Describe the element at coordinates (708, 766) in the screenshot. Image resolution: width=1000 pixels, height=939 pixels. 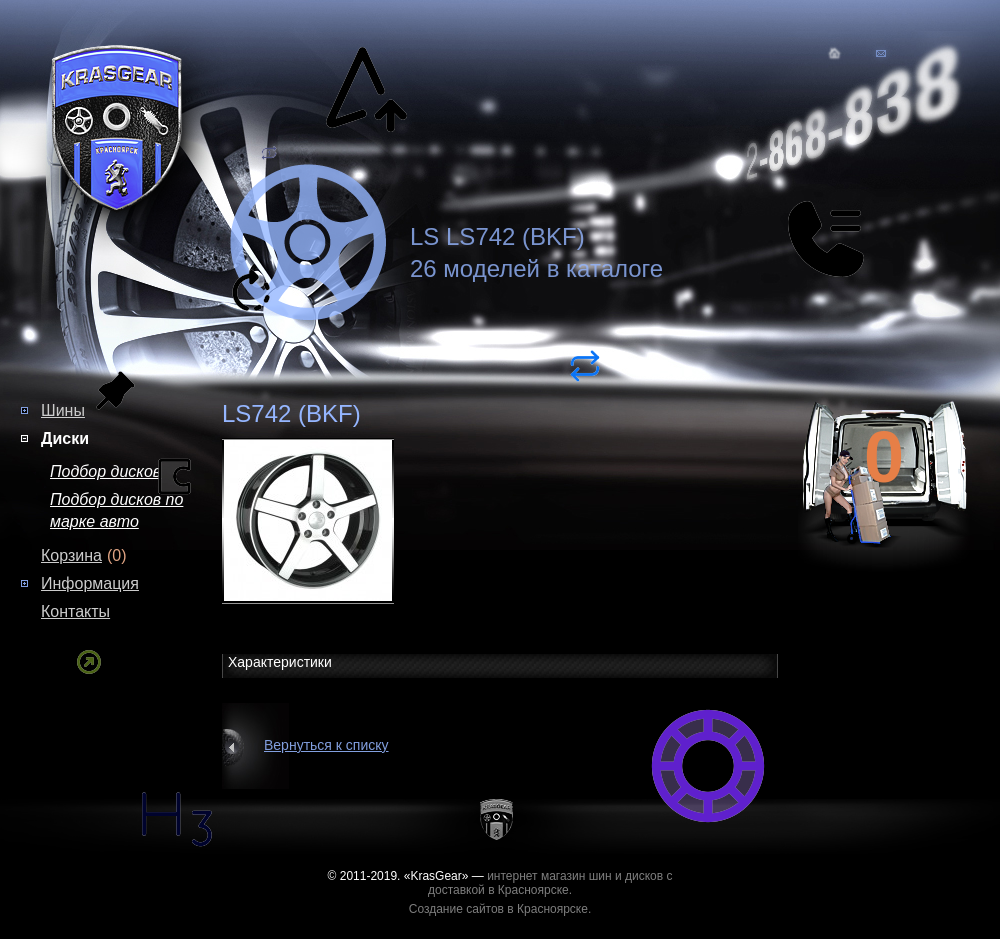
I see `access casino or gambling games` at that location.